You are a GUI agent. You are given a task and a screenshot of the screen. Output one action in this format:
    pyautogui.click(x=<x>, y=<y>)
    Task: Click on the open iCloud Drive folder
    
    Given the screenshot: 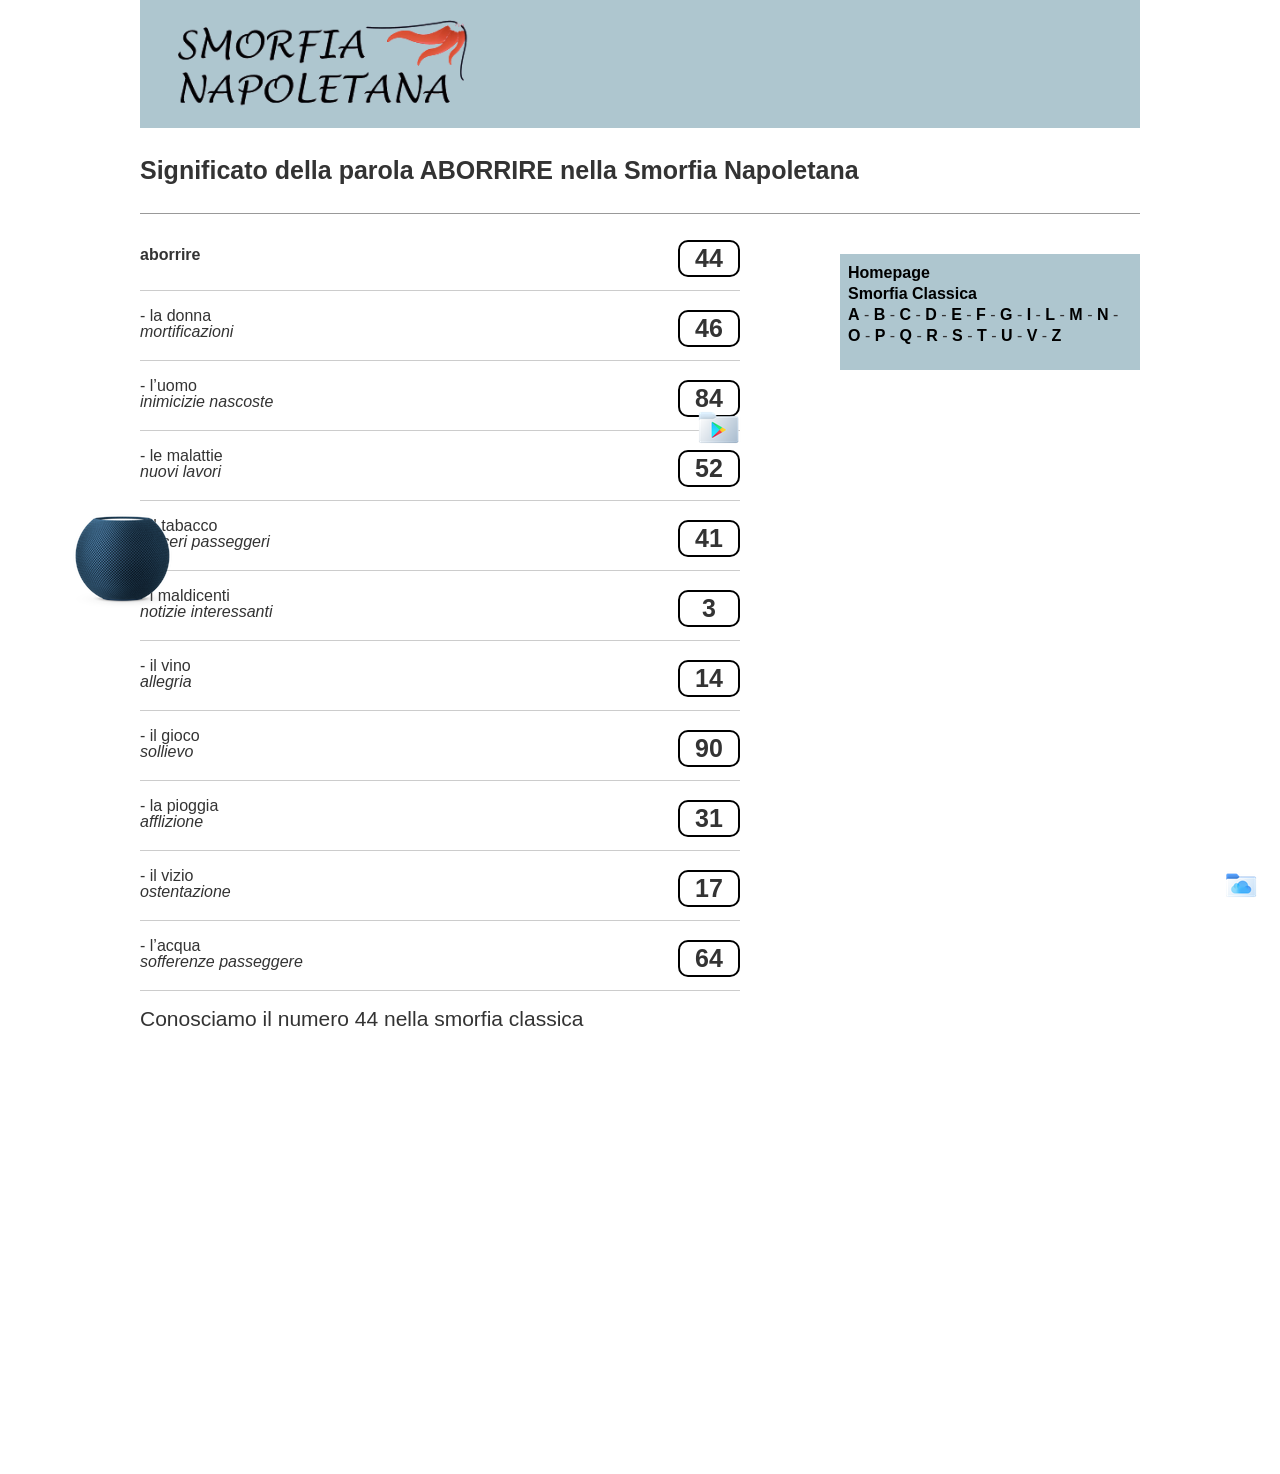 What is the action you would take?
    pyautogui.click(x=1241, y=886)
    